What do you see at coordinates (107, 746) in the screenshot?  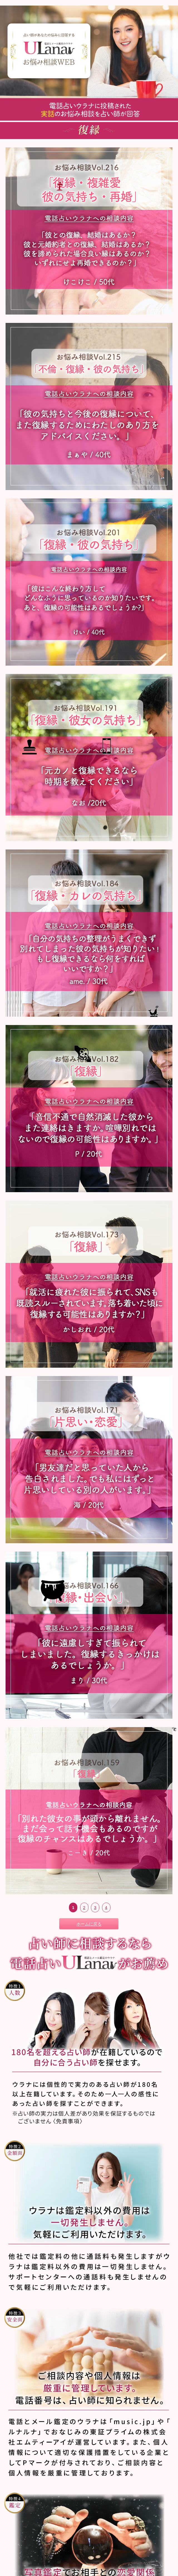 I see `access mobile device settings` at bounding box center [107, 746].